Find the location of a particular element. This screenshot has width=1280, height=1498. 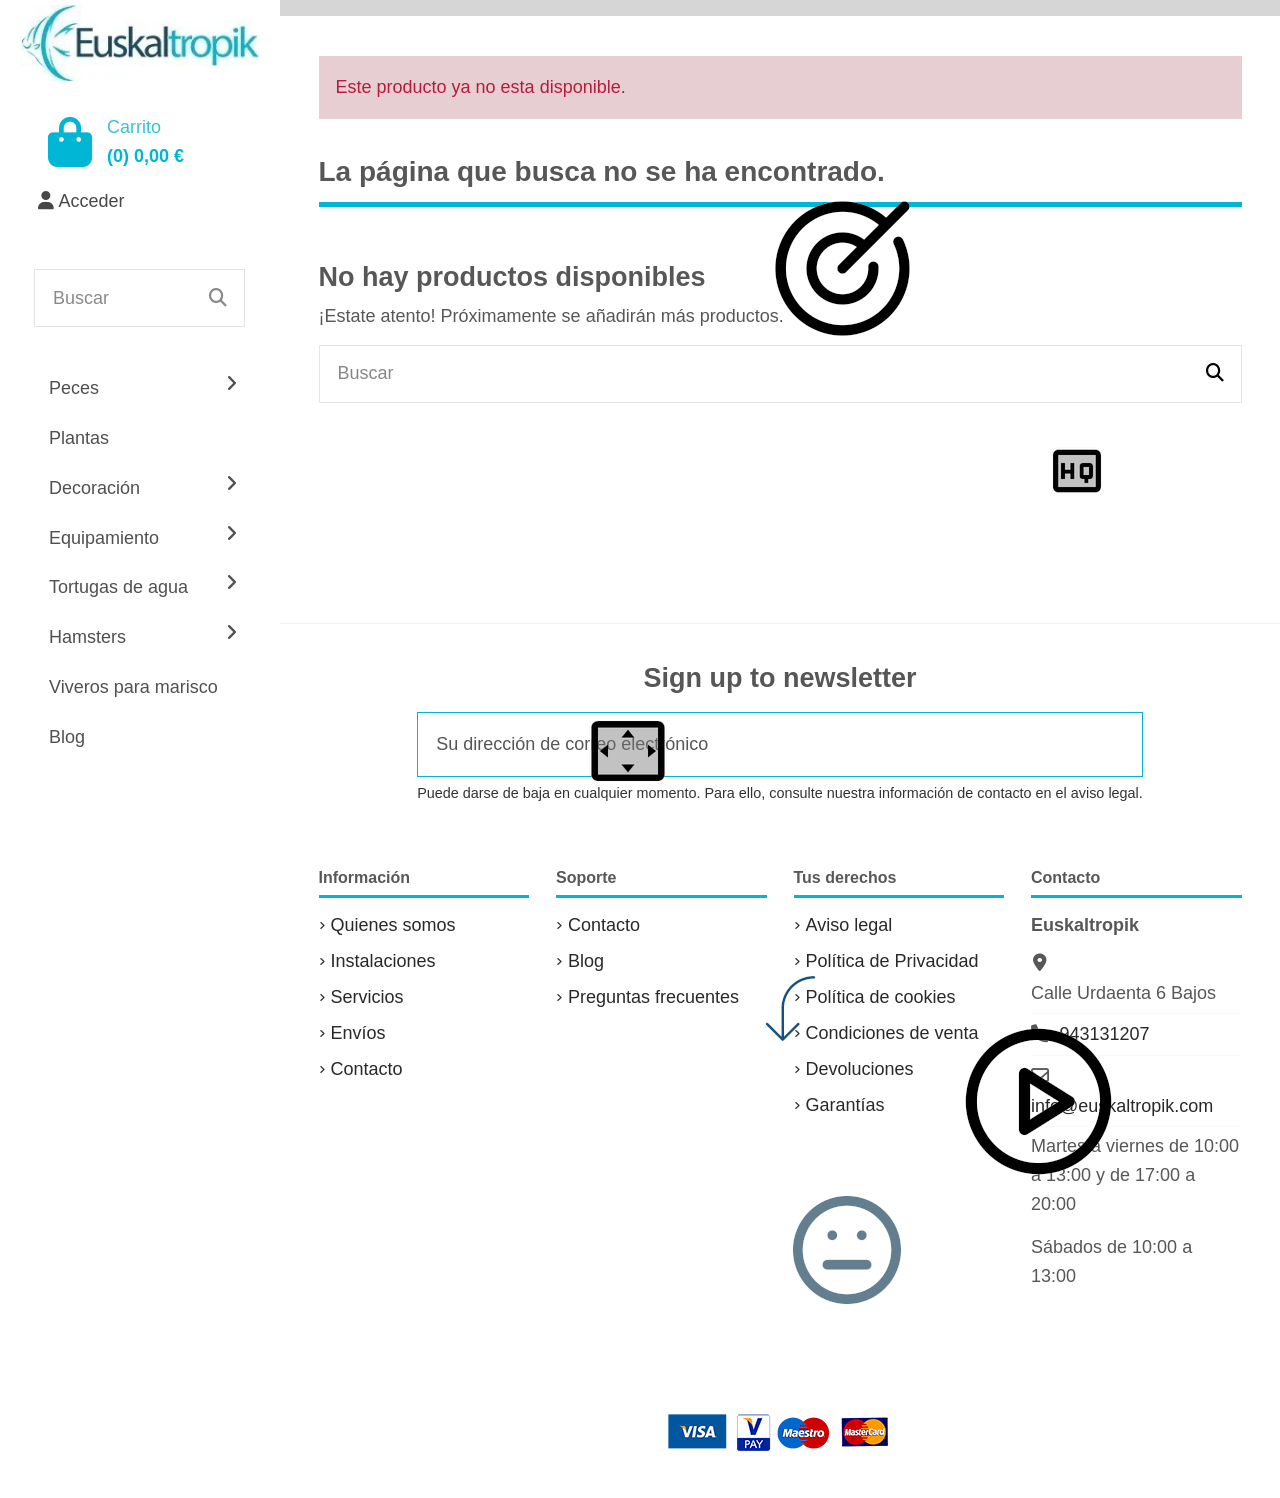

adjust display overscan settings is located at coordinates (628, 751).